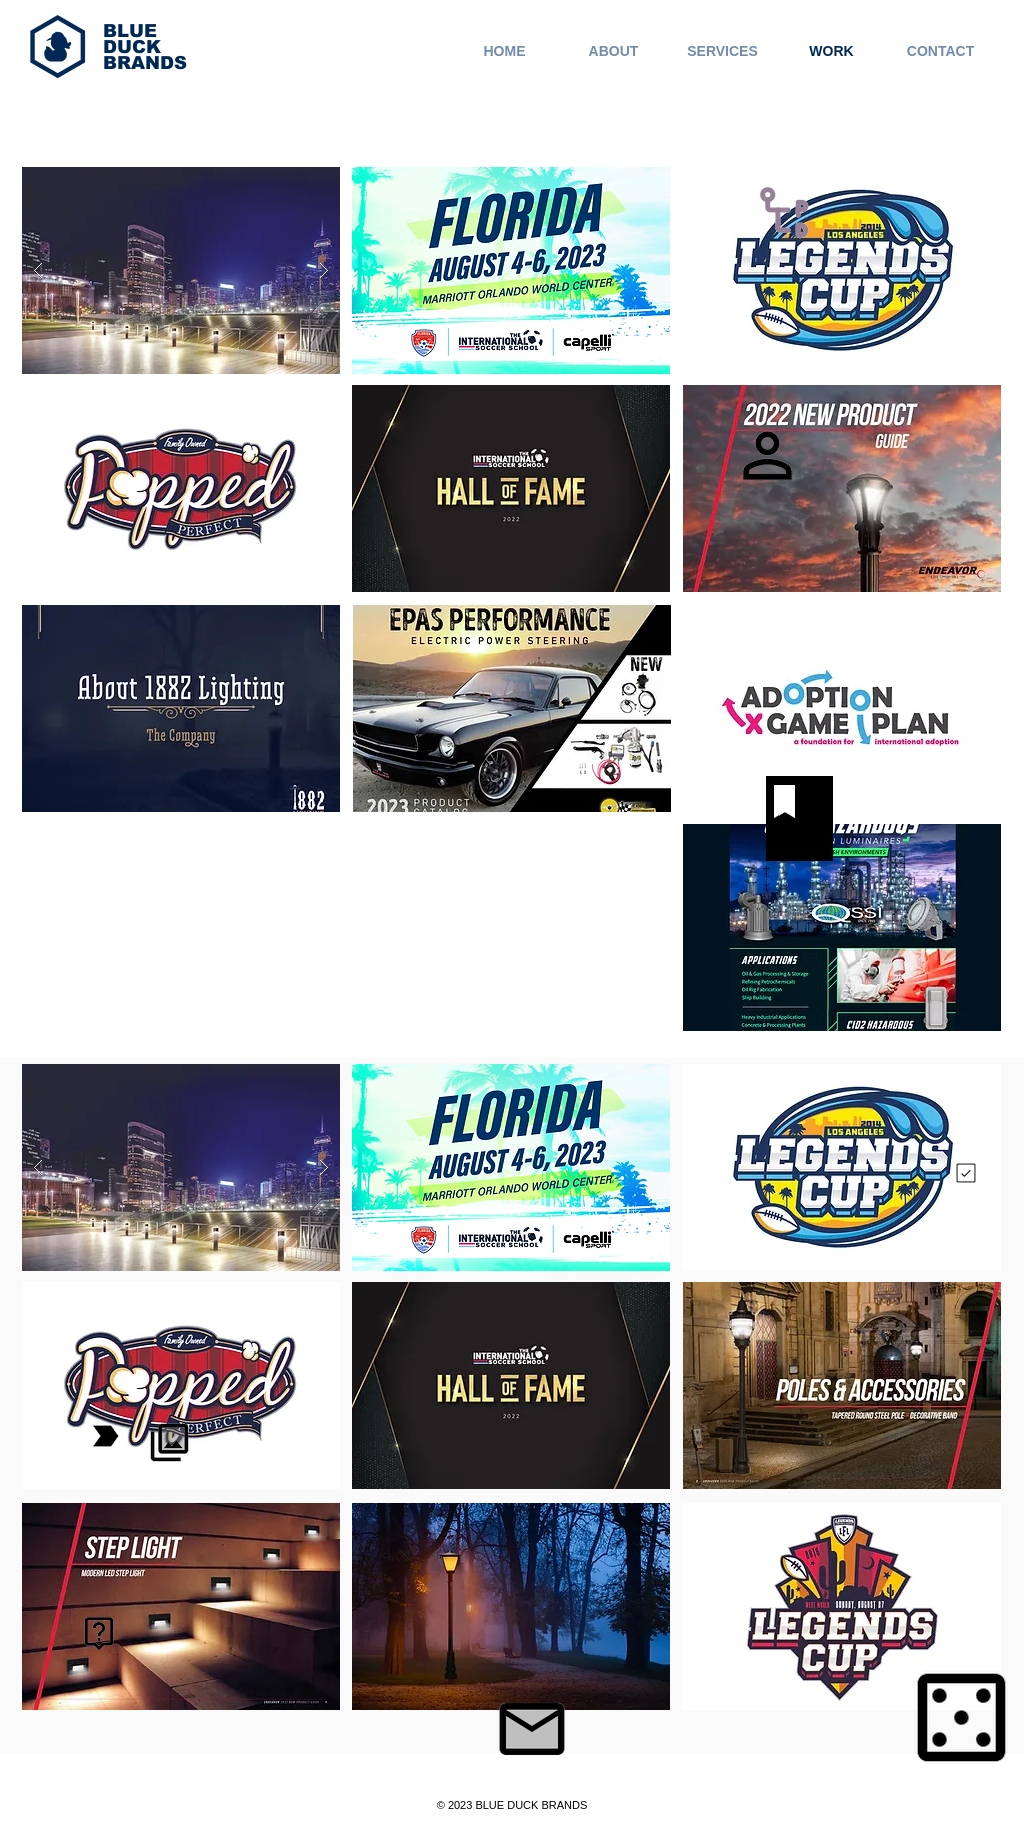 The width and height of the screenshot is (1024, 1825). I want to click on mark a task as complete, so click(966, 1173).